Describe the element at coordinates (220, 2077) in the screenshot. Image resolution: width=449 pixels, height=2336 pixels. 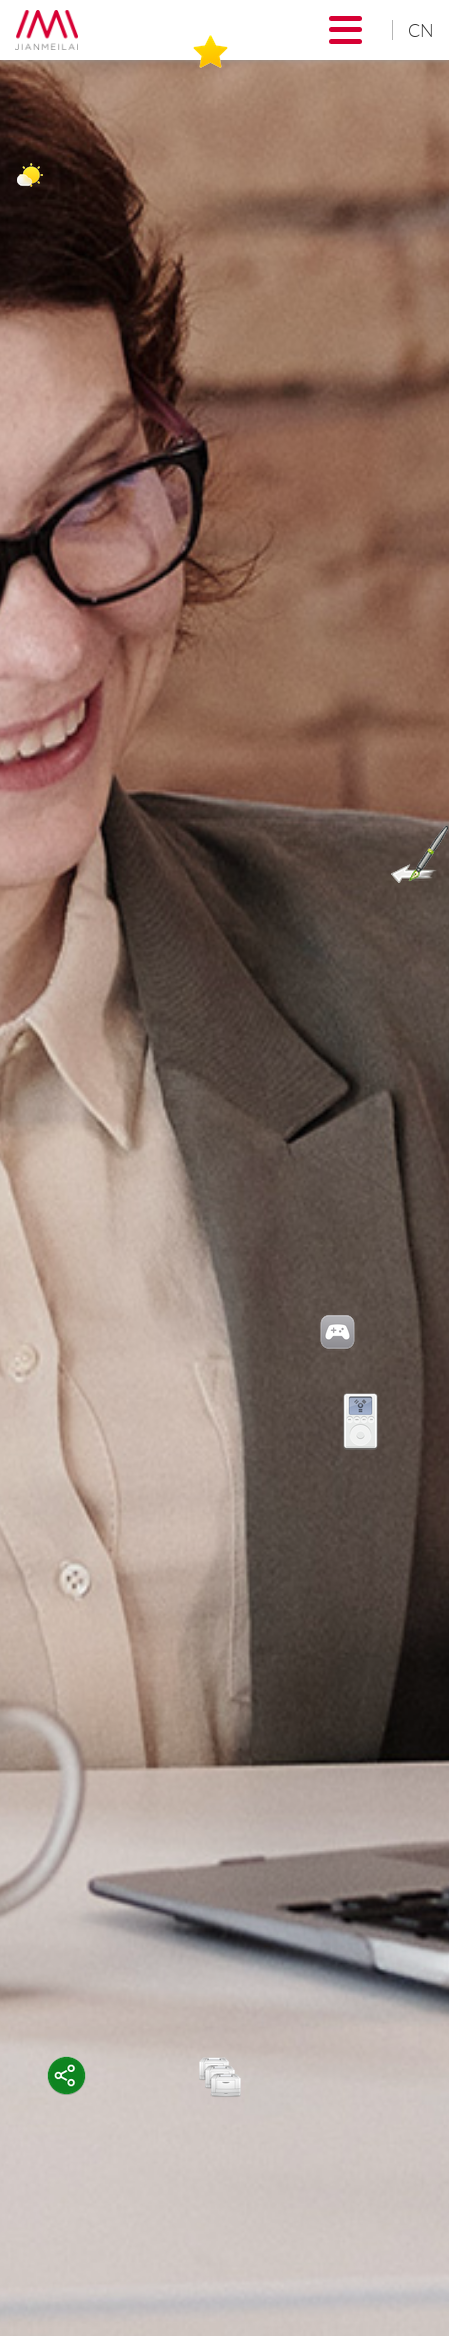
I see `access shared printer pool or network printers` at that location.